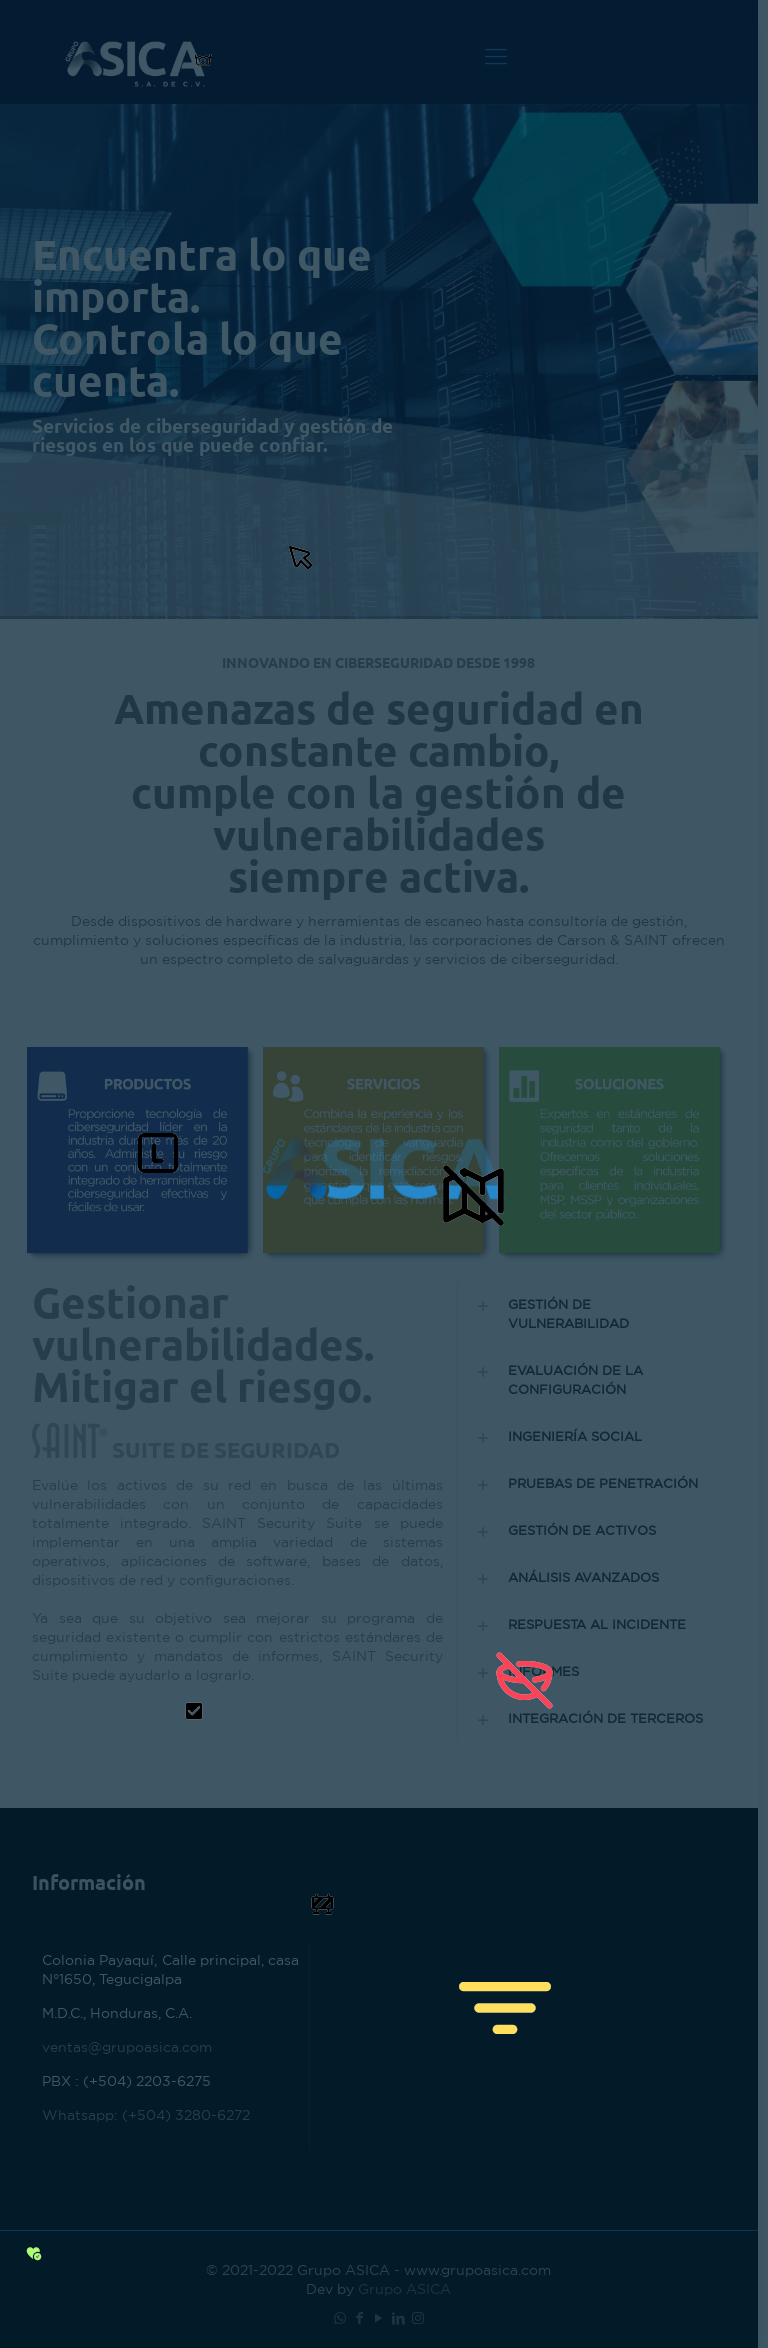 The image size is (768, 2348). Describe the element at coordinates (505, 2008) in the screenshot. I see `filter or sort list items` at that location.